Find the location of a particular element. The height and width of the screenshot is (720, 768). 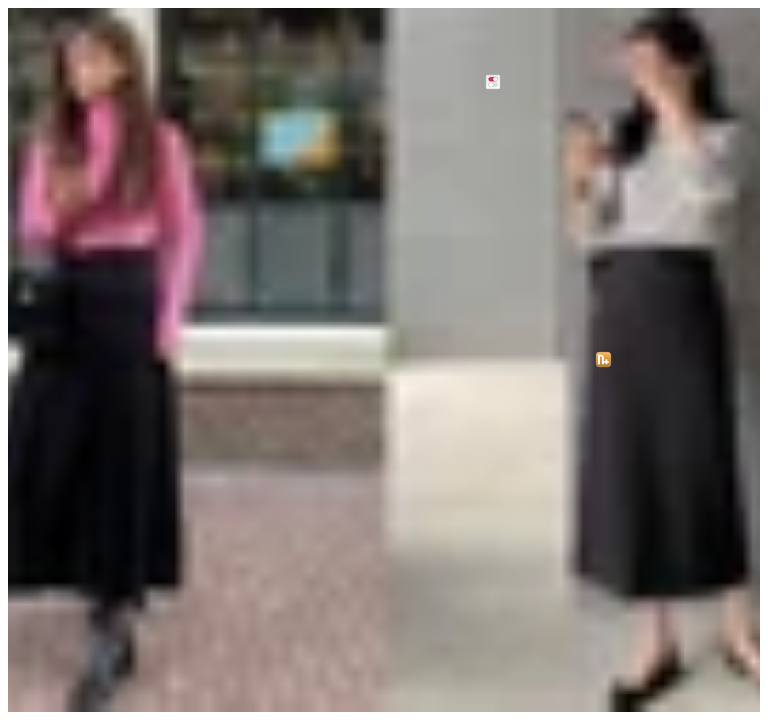

open desktop preferences or settings is located at coordinates (493, 82).